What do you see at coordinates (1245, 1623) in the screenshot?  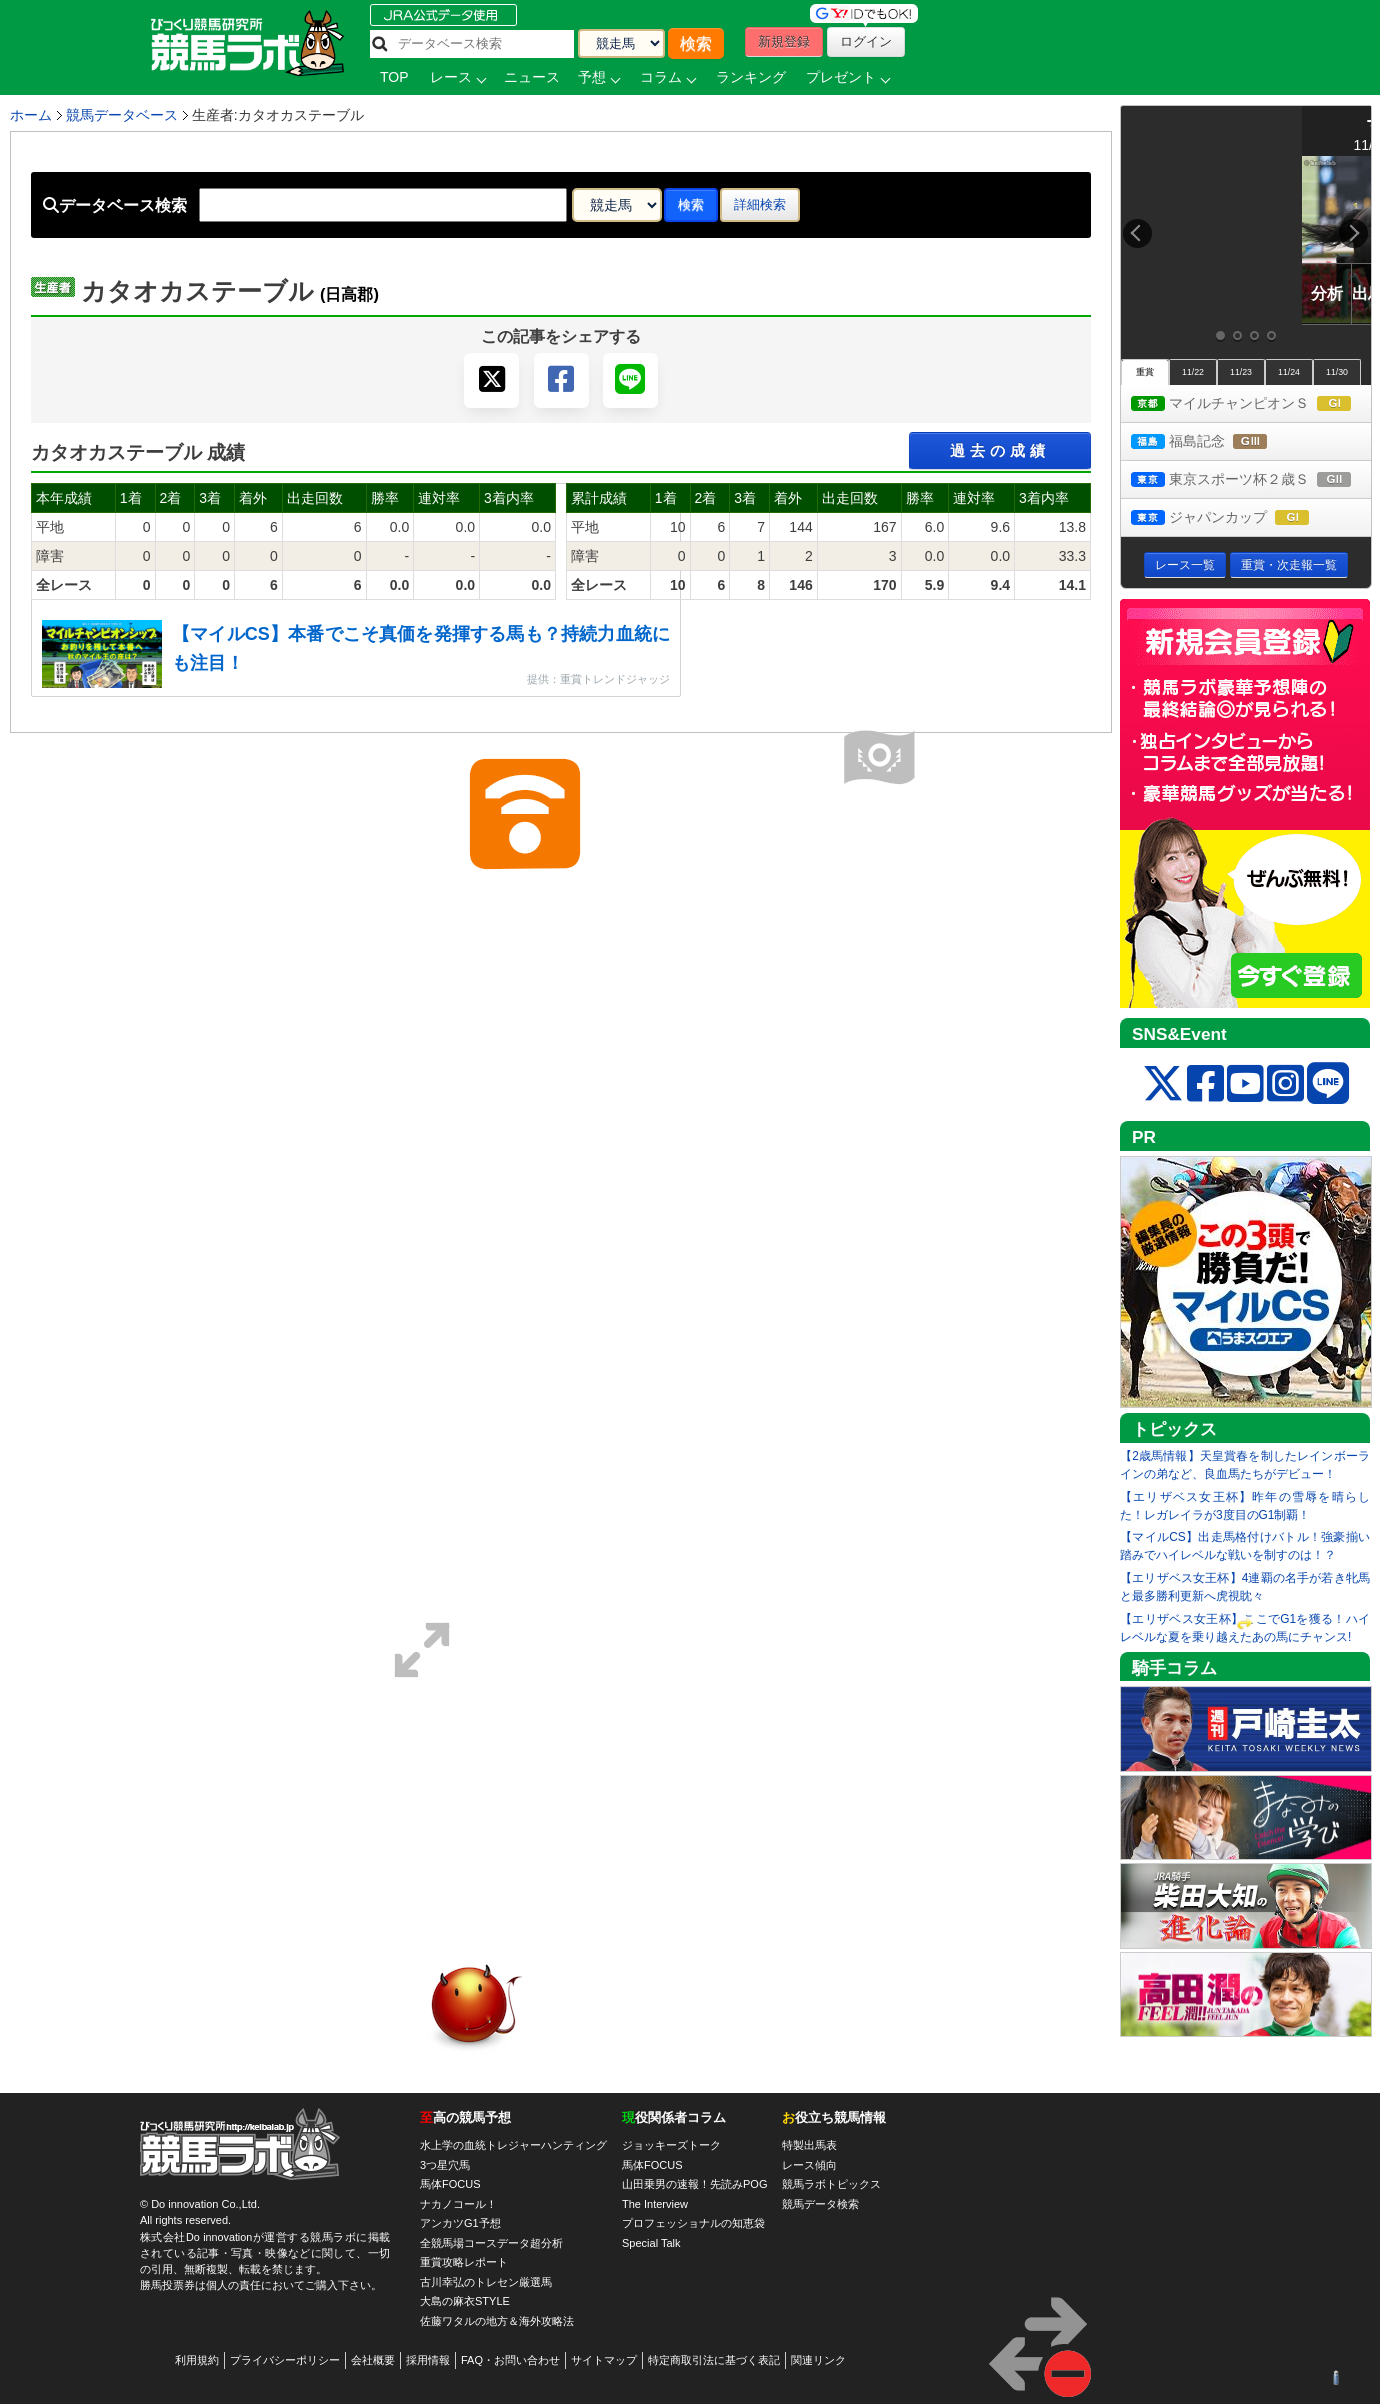 I see `redo last undone action` at bounding box center [1245, 1623].